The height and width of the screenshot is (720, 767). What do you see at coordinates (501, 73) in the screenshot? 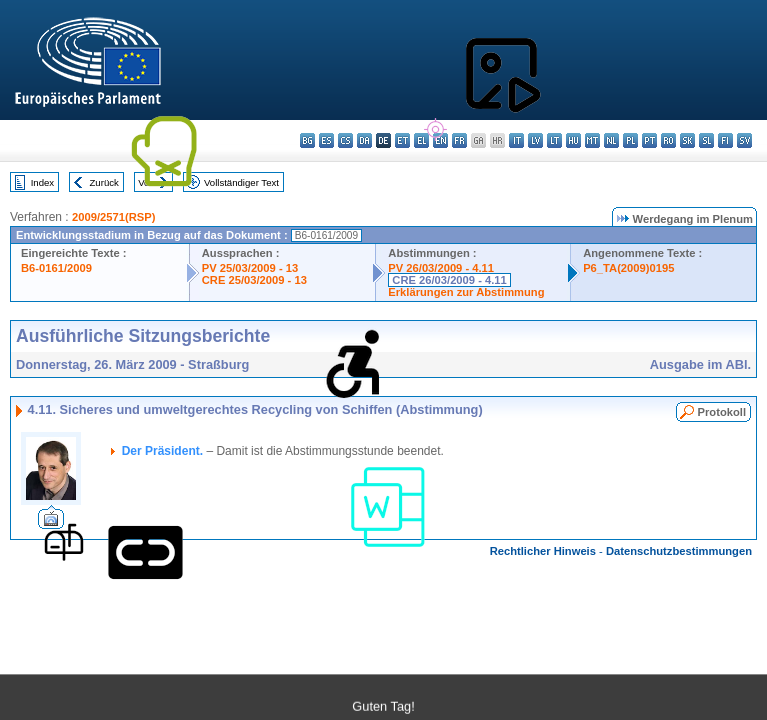
I see `play a slideshow or image gallery` at bounding box center [501, 73].